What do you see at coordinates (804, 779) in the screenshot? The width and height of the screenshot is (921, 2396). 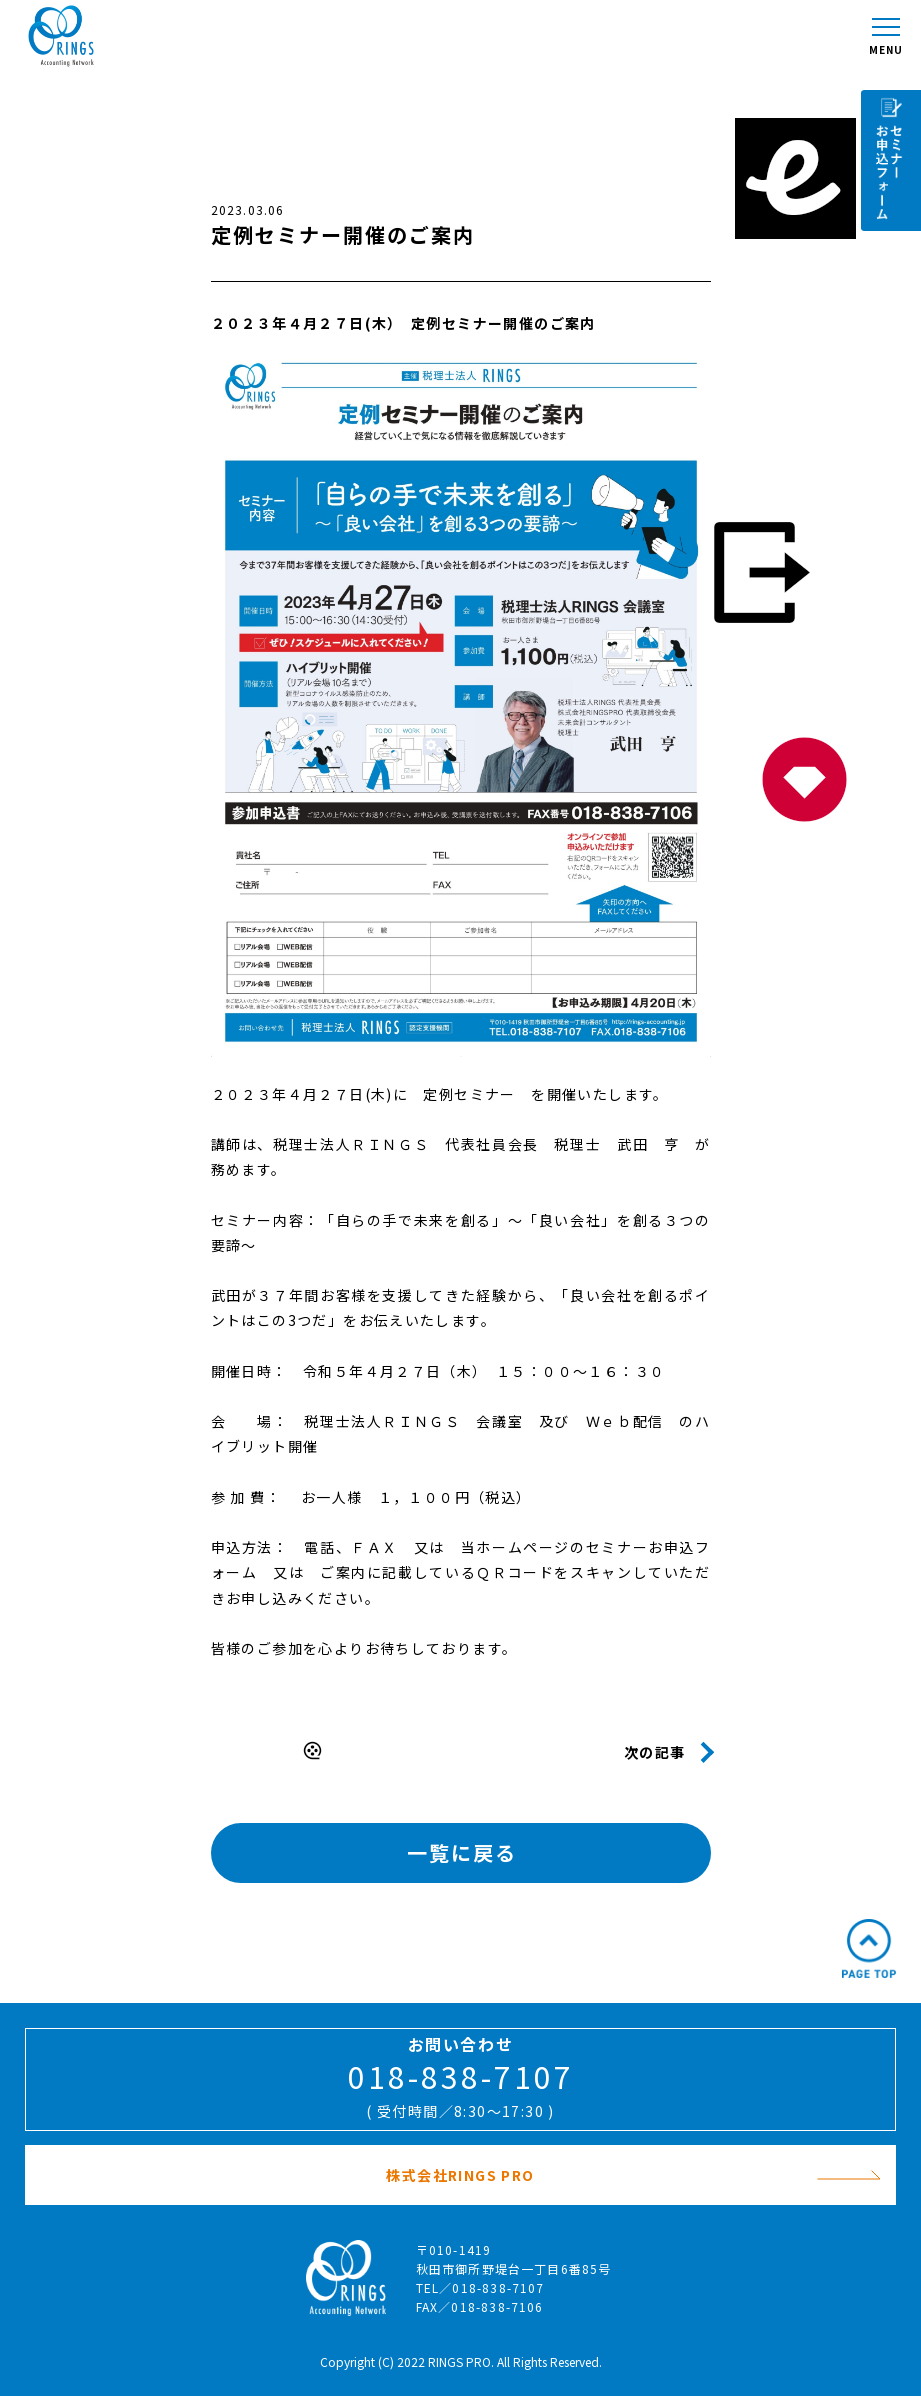 I see `copper cryptocurrency logo` at bounding box center [804, 779].